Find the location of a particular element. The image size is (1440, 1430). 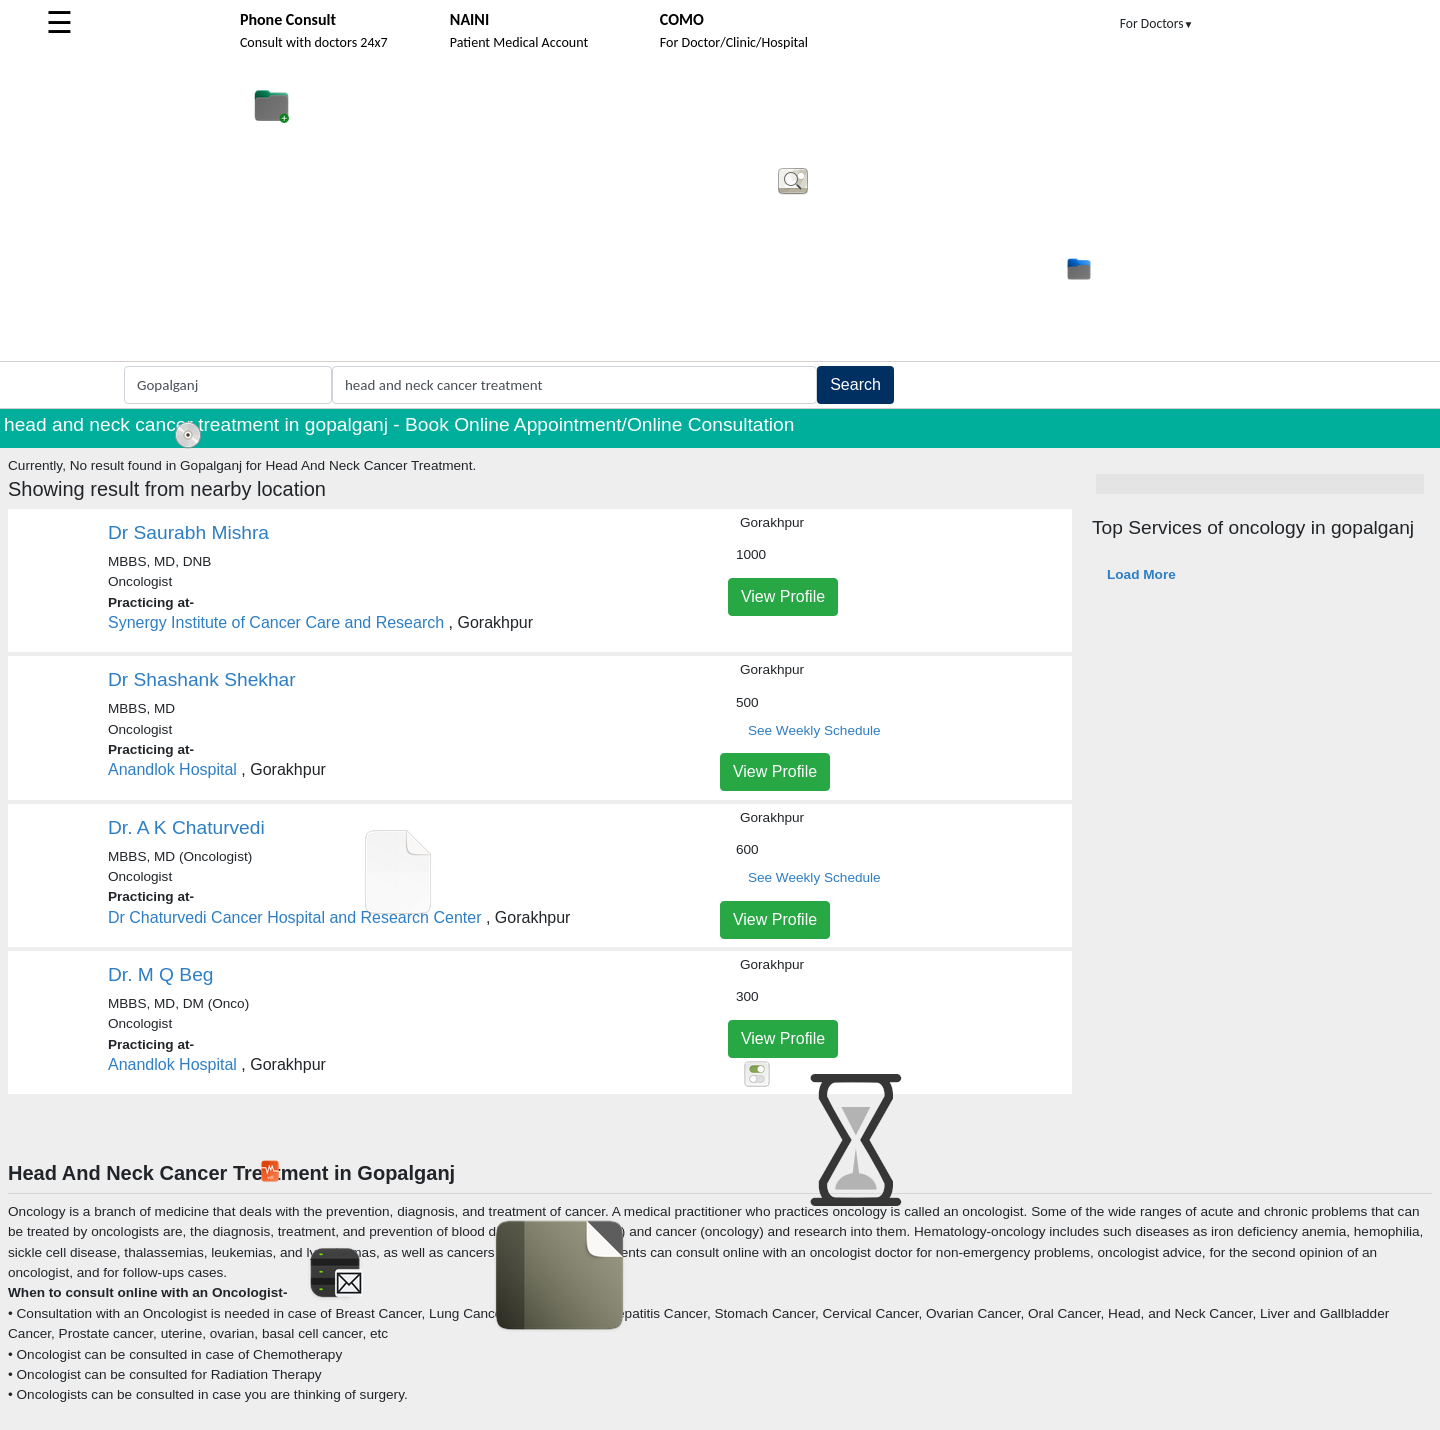

access screen time settings is located at coordinates (860, 1140).